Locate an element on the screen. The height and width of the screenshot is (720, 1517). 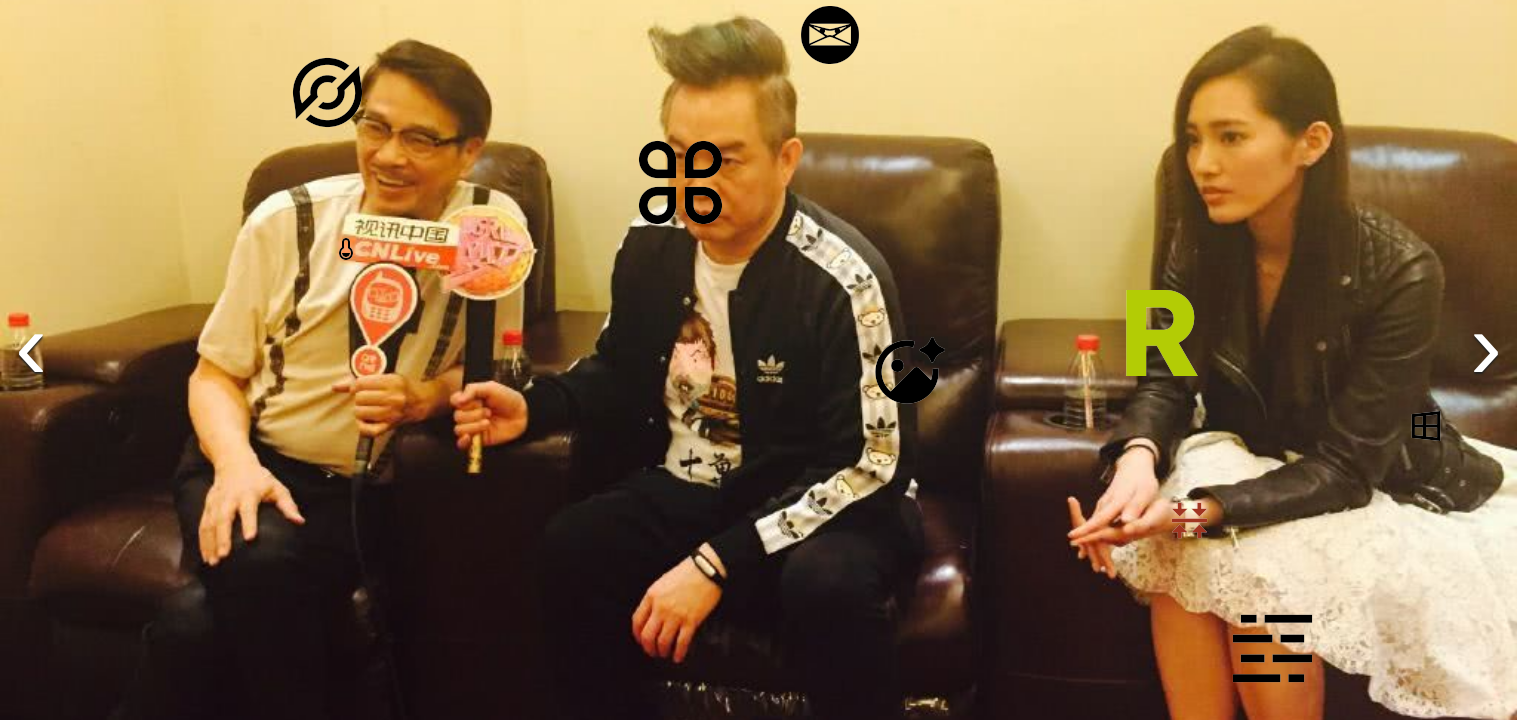
align objects vertically to center is located at coordinates (1189, 520).